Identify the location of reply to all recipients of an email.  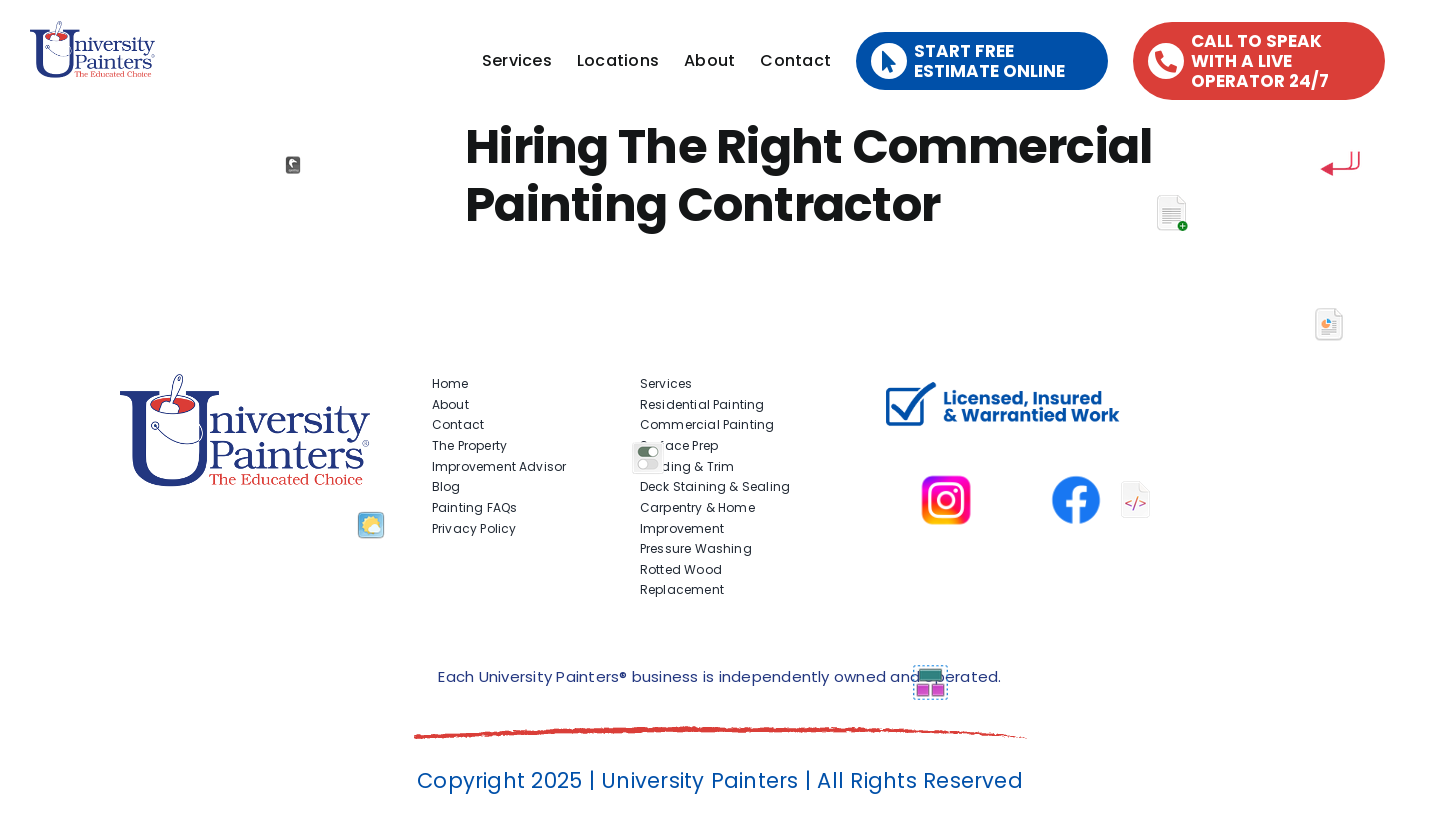
(1339, 163).